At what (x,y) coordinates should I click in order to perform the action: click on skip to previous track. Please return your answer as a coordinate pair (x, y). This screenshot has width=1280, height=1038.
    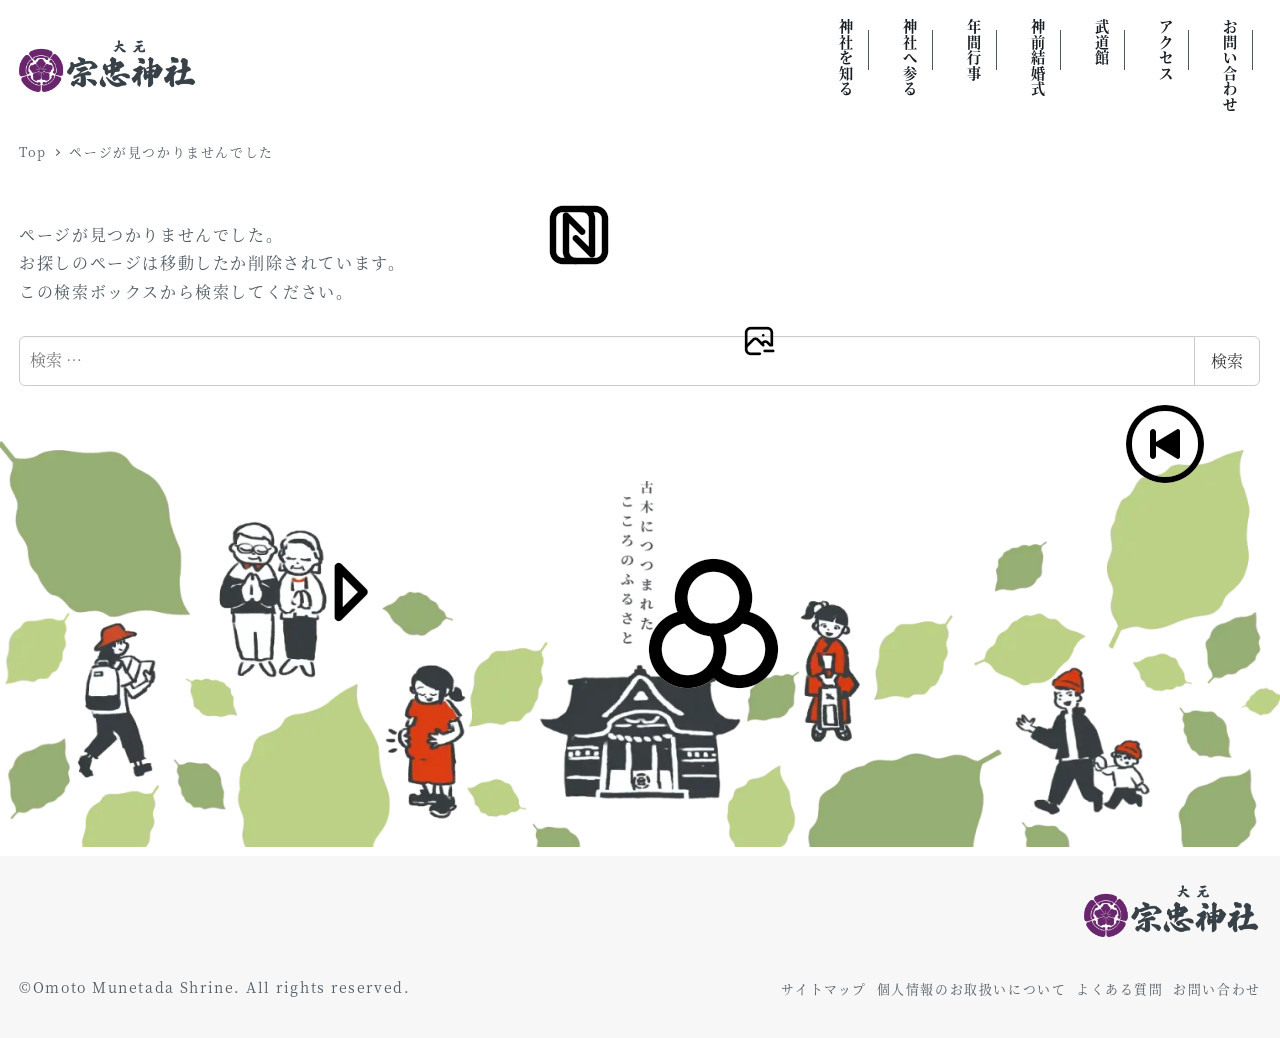
    Looking at the image, I should click on (1165, 444).